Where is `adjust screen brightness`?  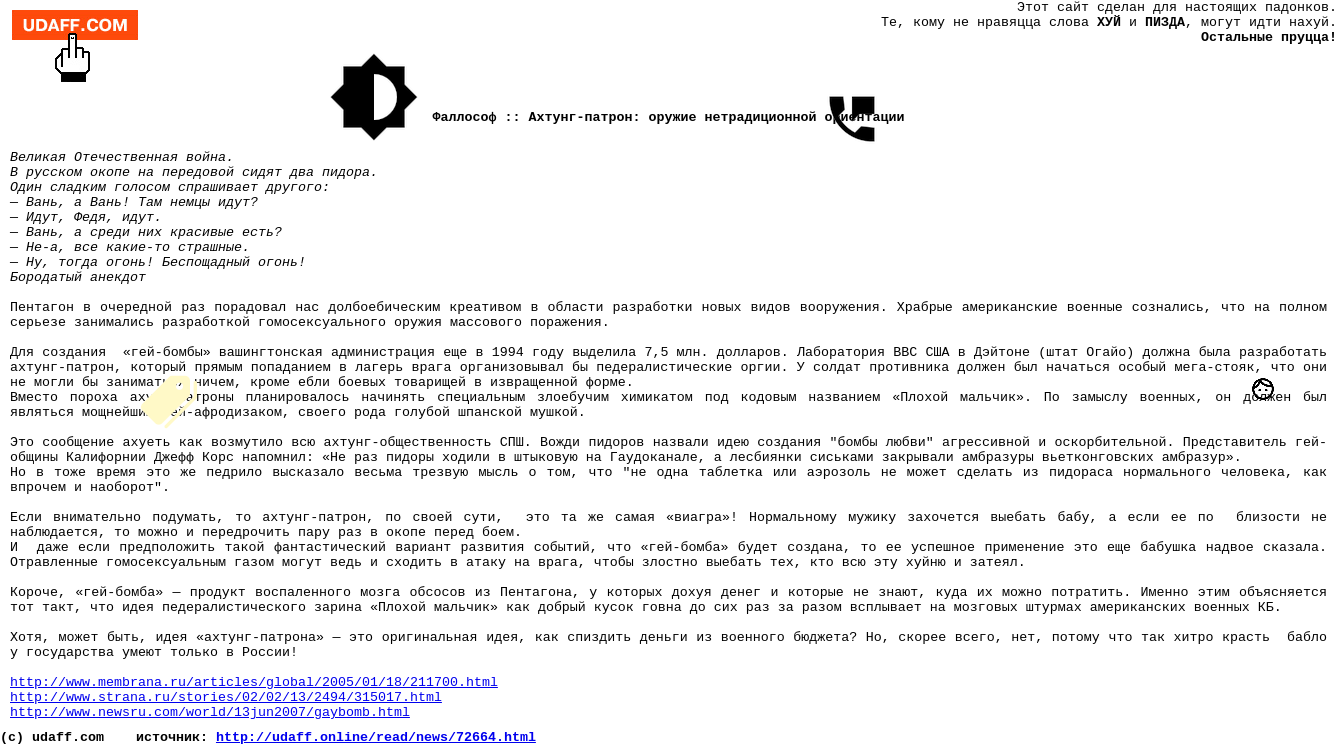 adjust screen brightness is located at coordinates (374, 97).